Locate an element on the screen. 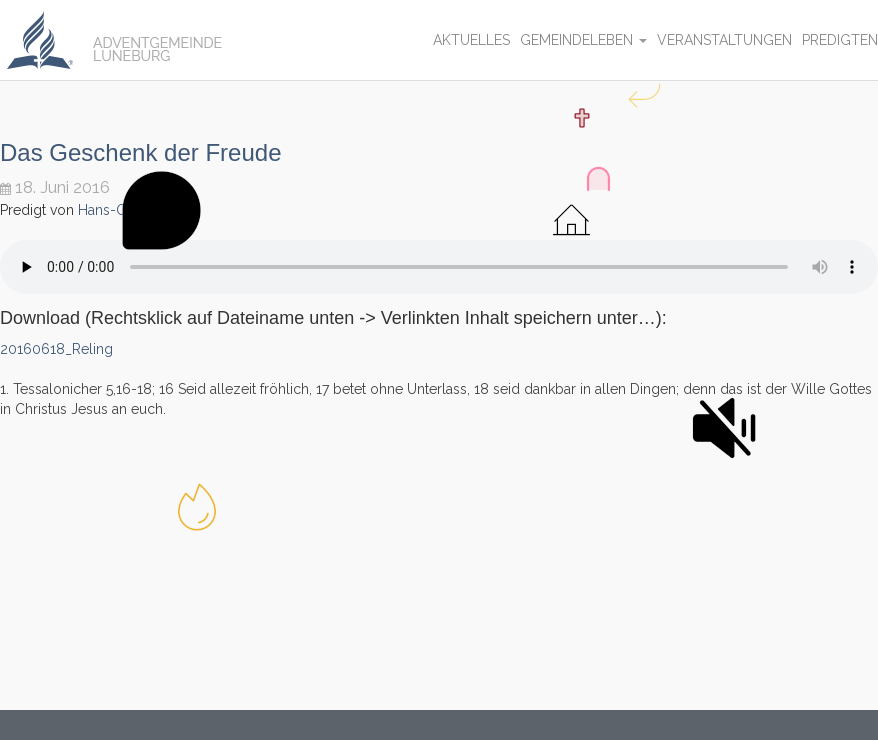 The height and width of the screenshot is (740, 878). navigate to home screen is located at coordinates (571, 220).